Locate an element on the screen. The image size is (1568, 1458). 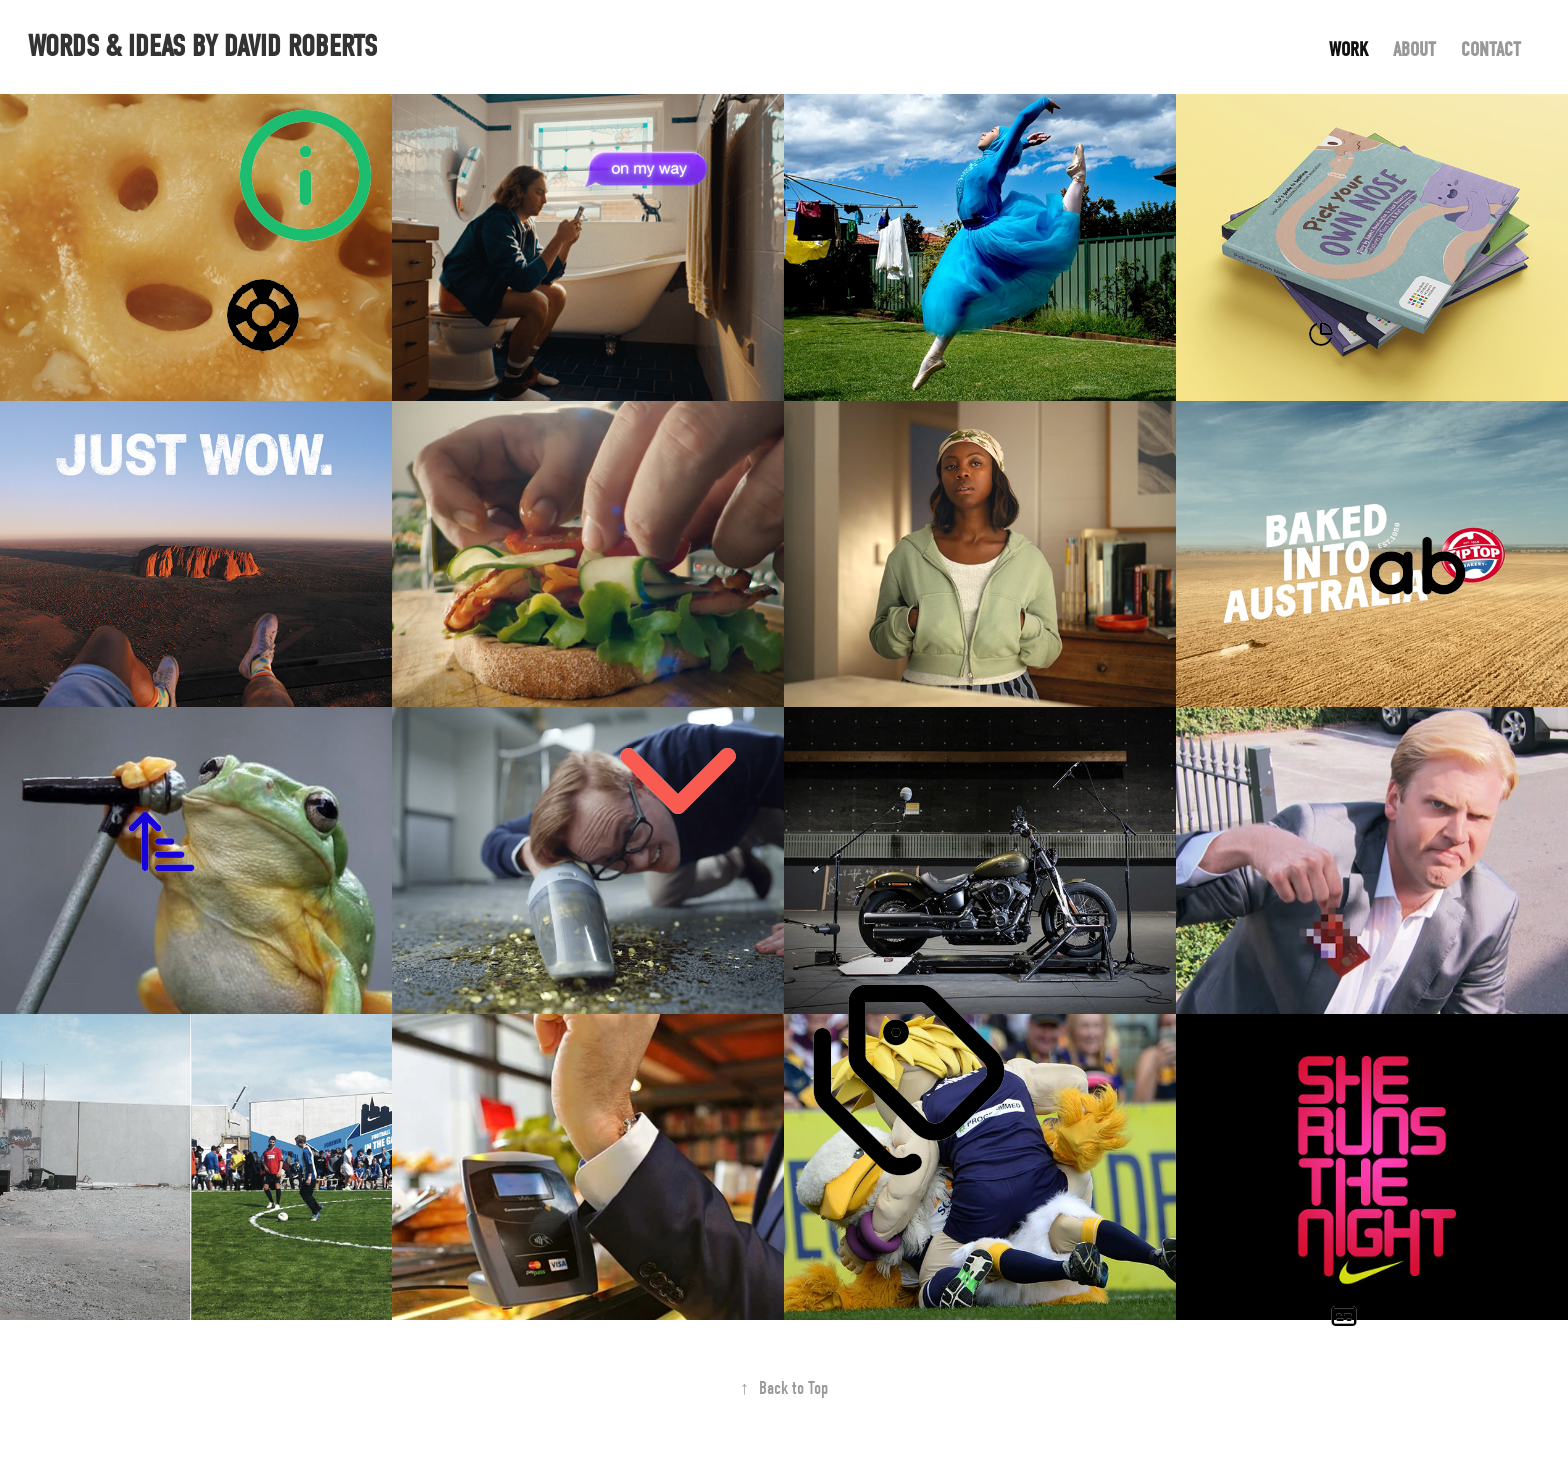
sort items in ascending order is located at coordinates (161, 841).